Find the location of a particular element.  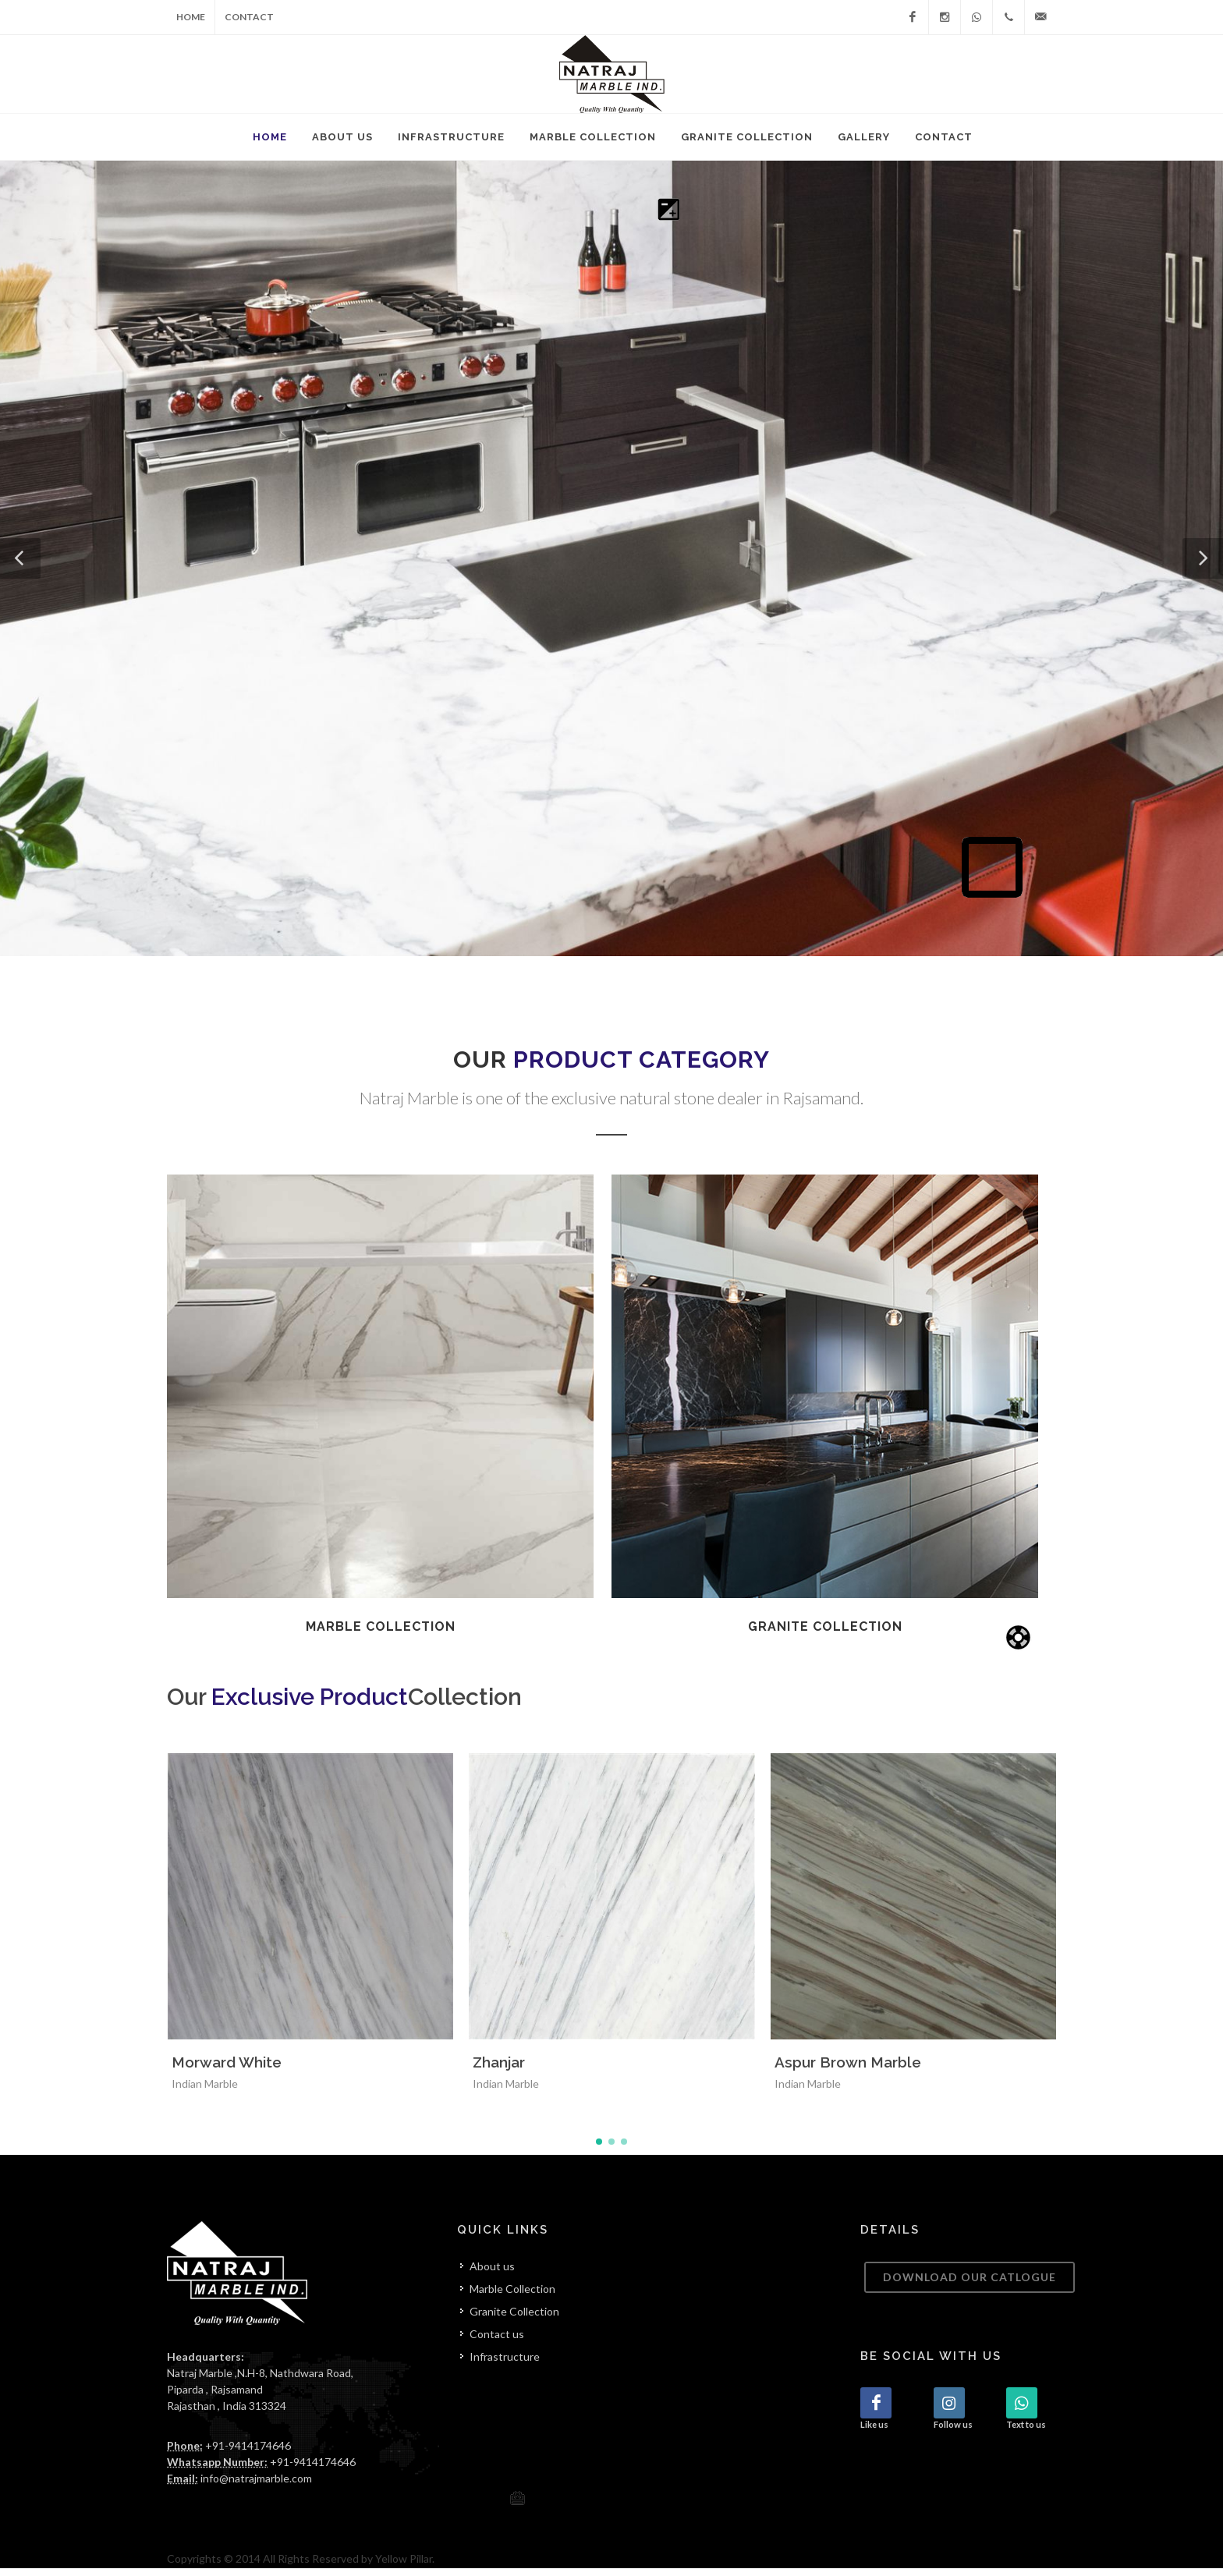

redeem a gift card or voucher is located at coordinates (517, 2498).